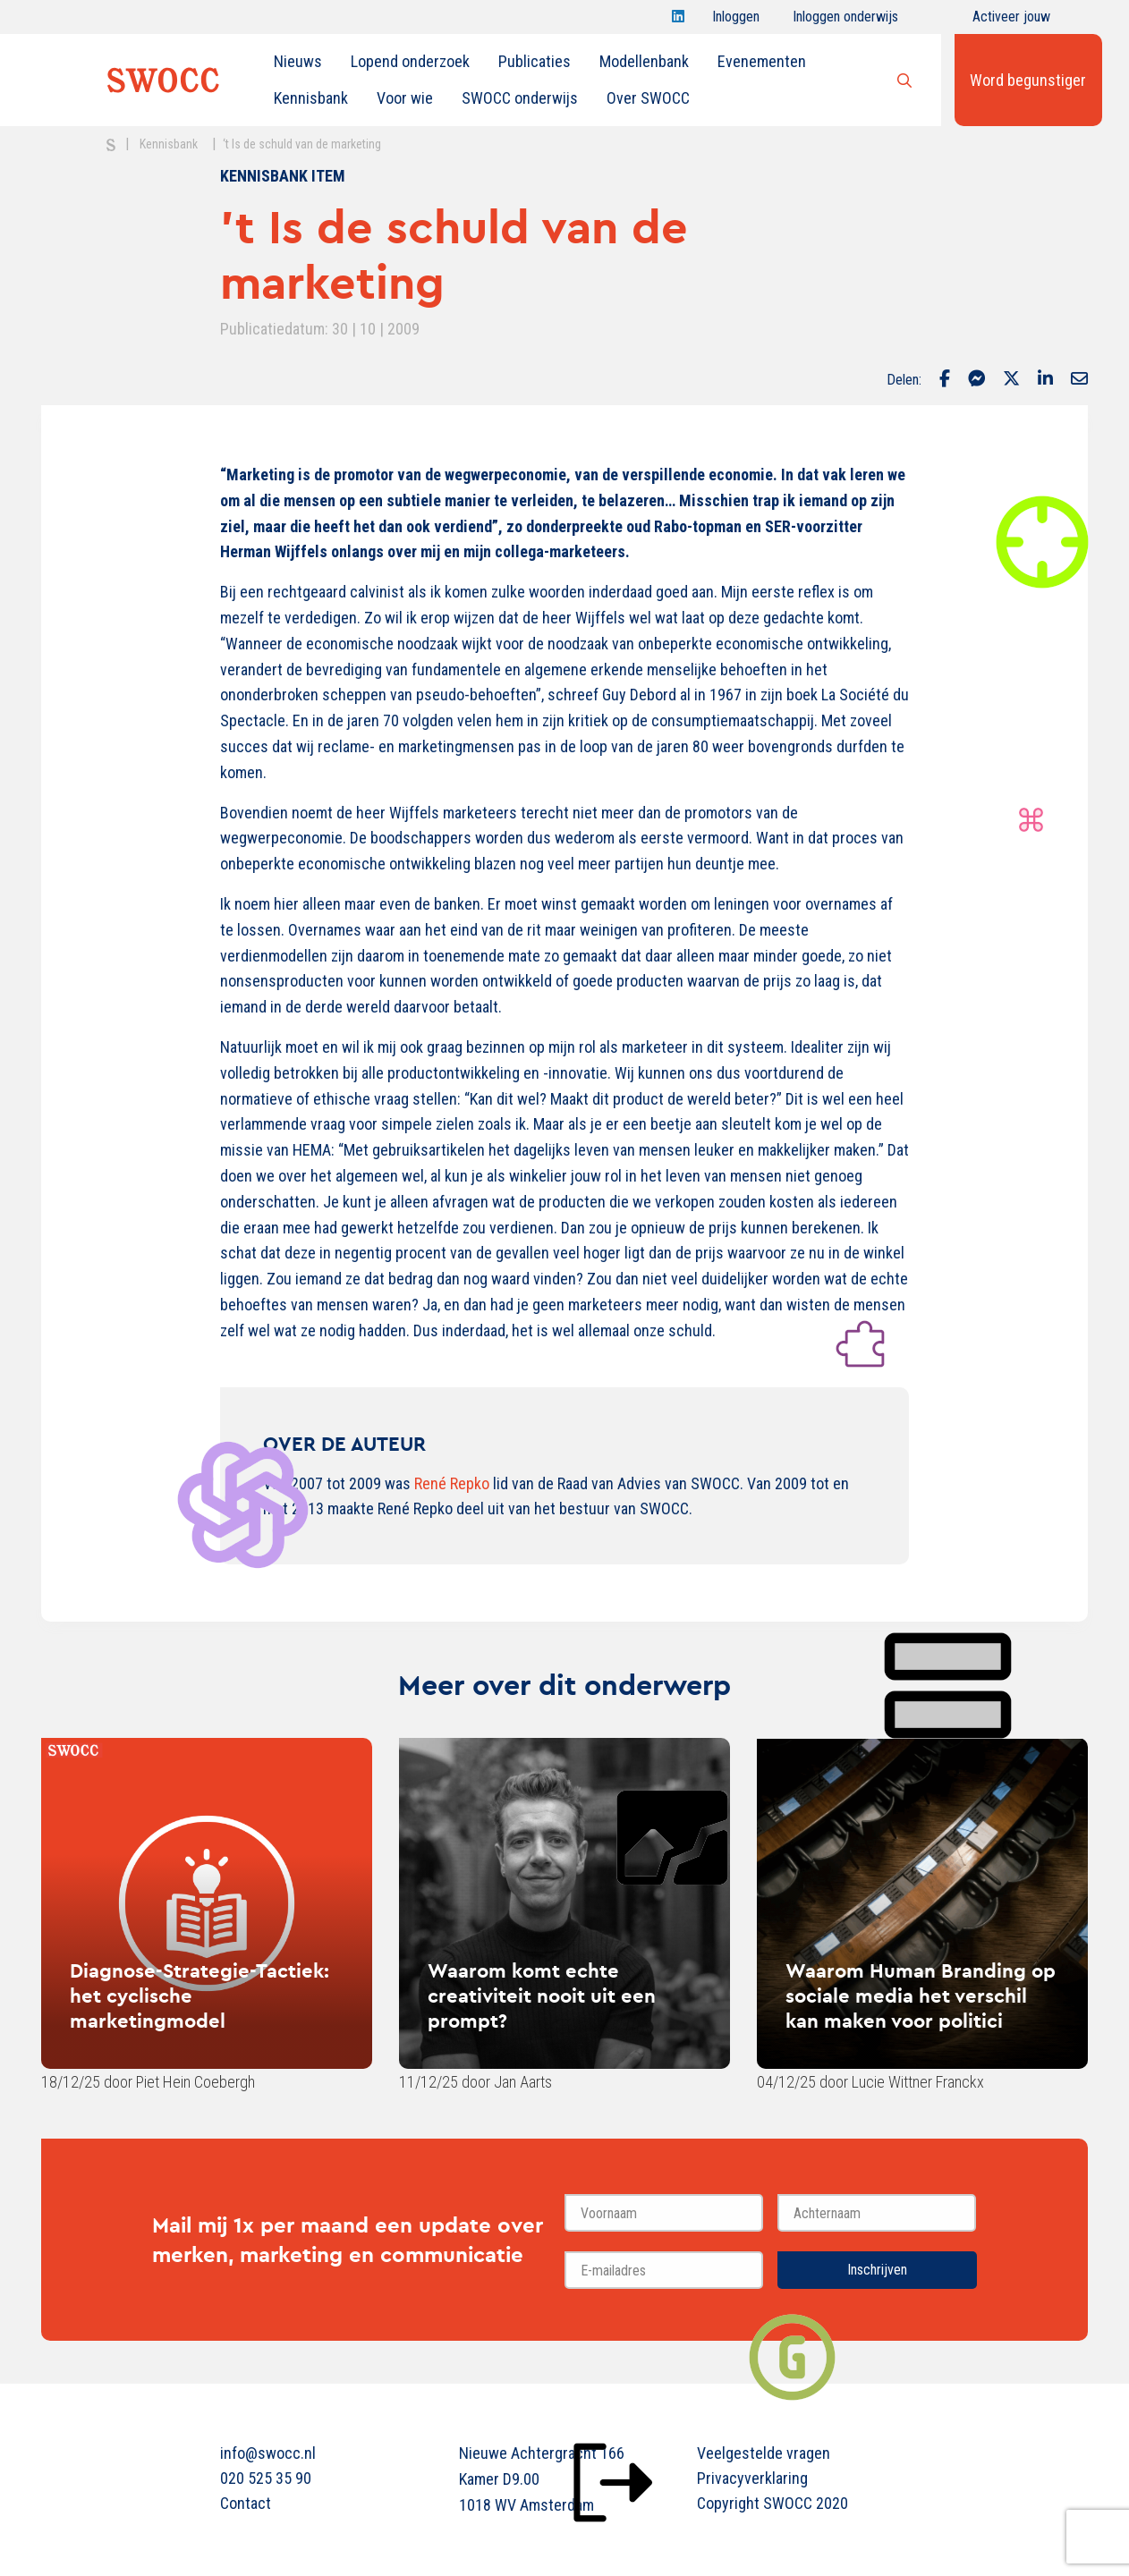  What do you see at coordinates (1031, 819) in the screenshot?
I see `execute a keyboard command shortcut` at bounding box center [1031, 819].